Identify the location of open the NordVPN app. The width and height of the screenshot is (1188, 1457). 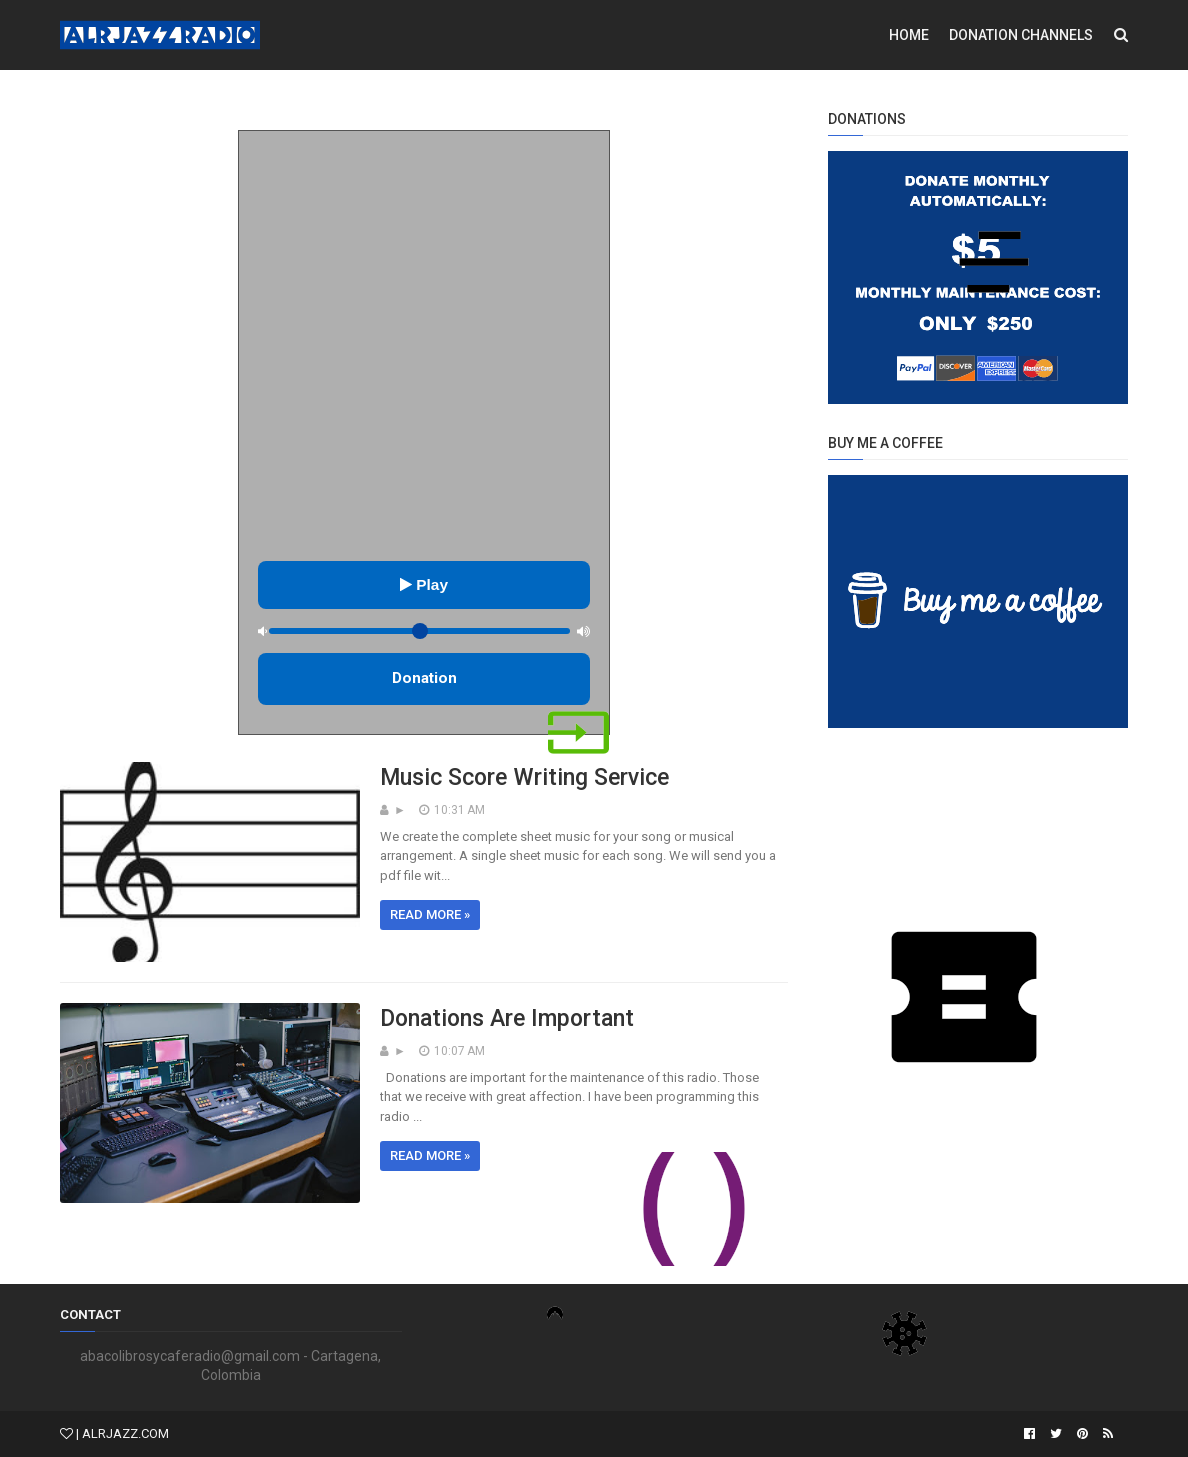
(555, 1313).